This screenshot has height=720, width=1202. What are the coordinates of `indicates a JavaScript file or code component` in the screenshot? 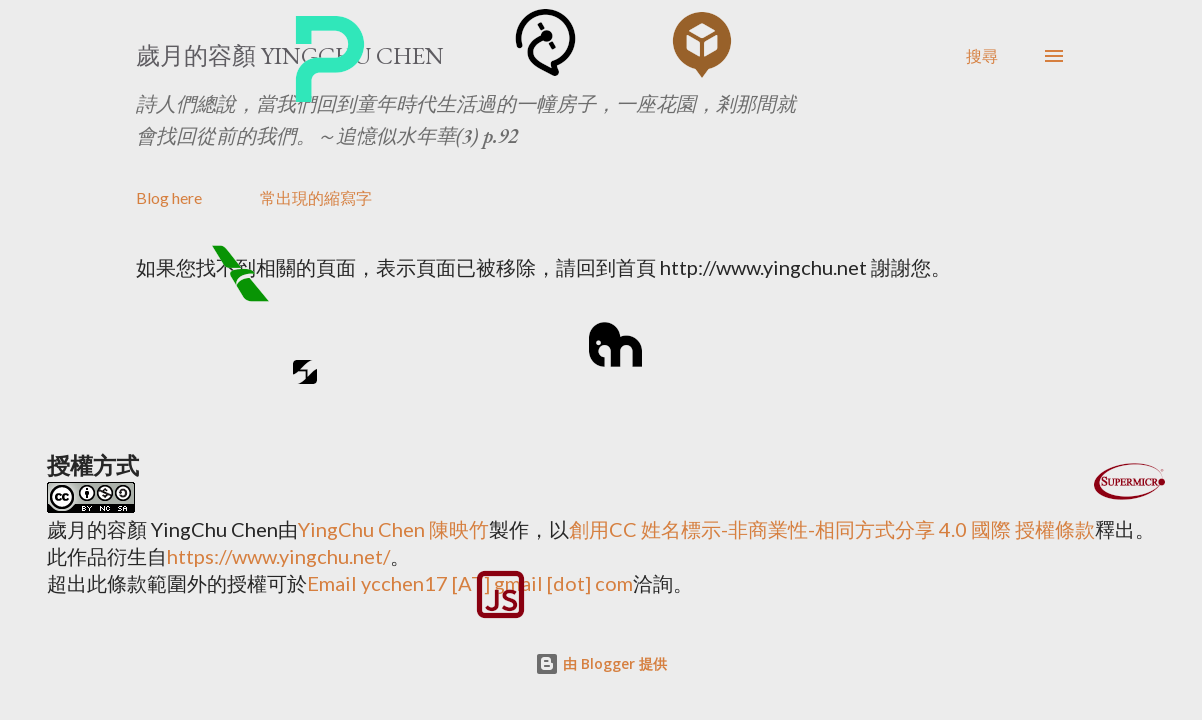 It's located at (500, 594).